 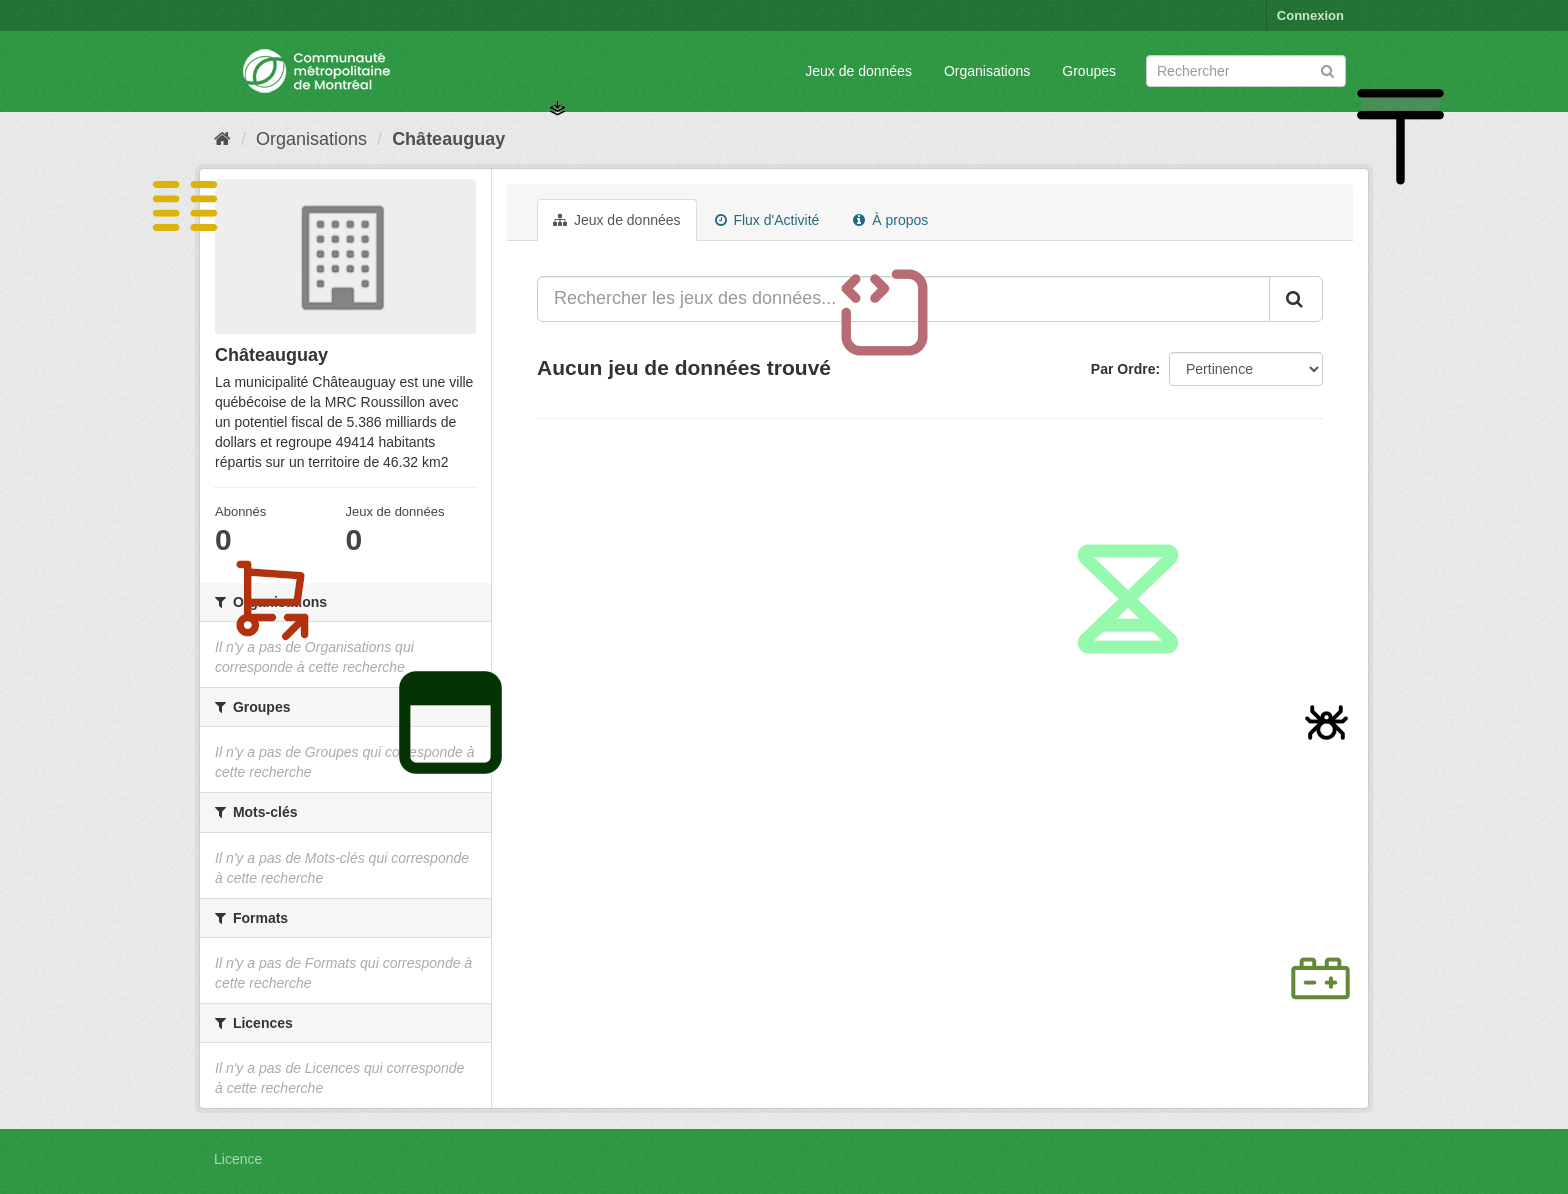 I want to click on view source code, so click(x=884, y=312).